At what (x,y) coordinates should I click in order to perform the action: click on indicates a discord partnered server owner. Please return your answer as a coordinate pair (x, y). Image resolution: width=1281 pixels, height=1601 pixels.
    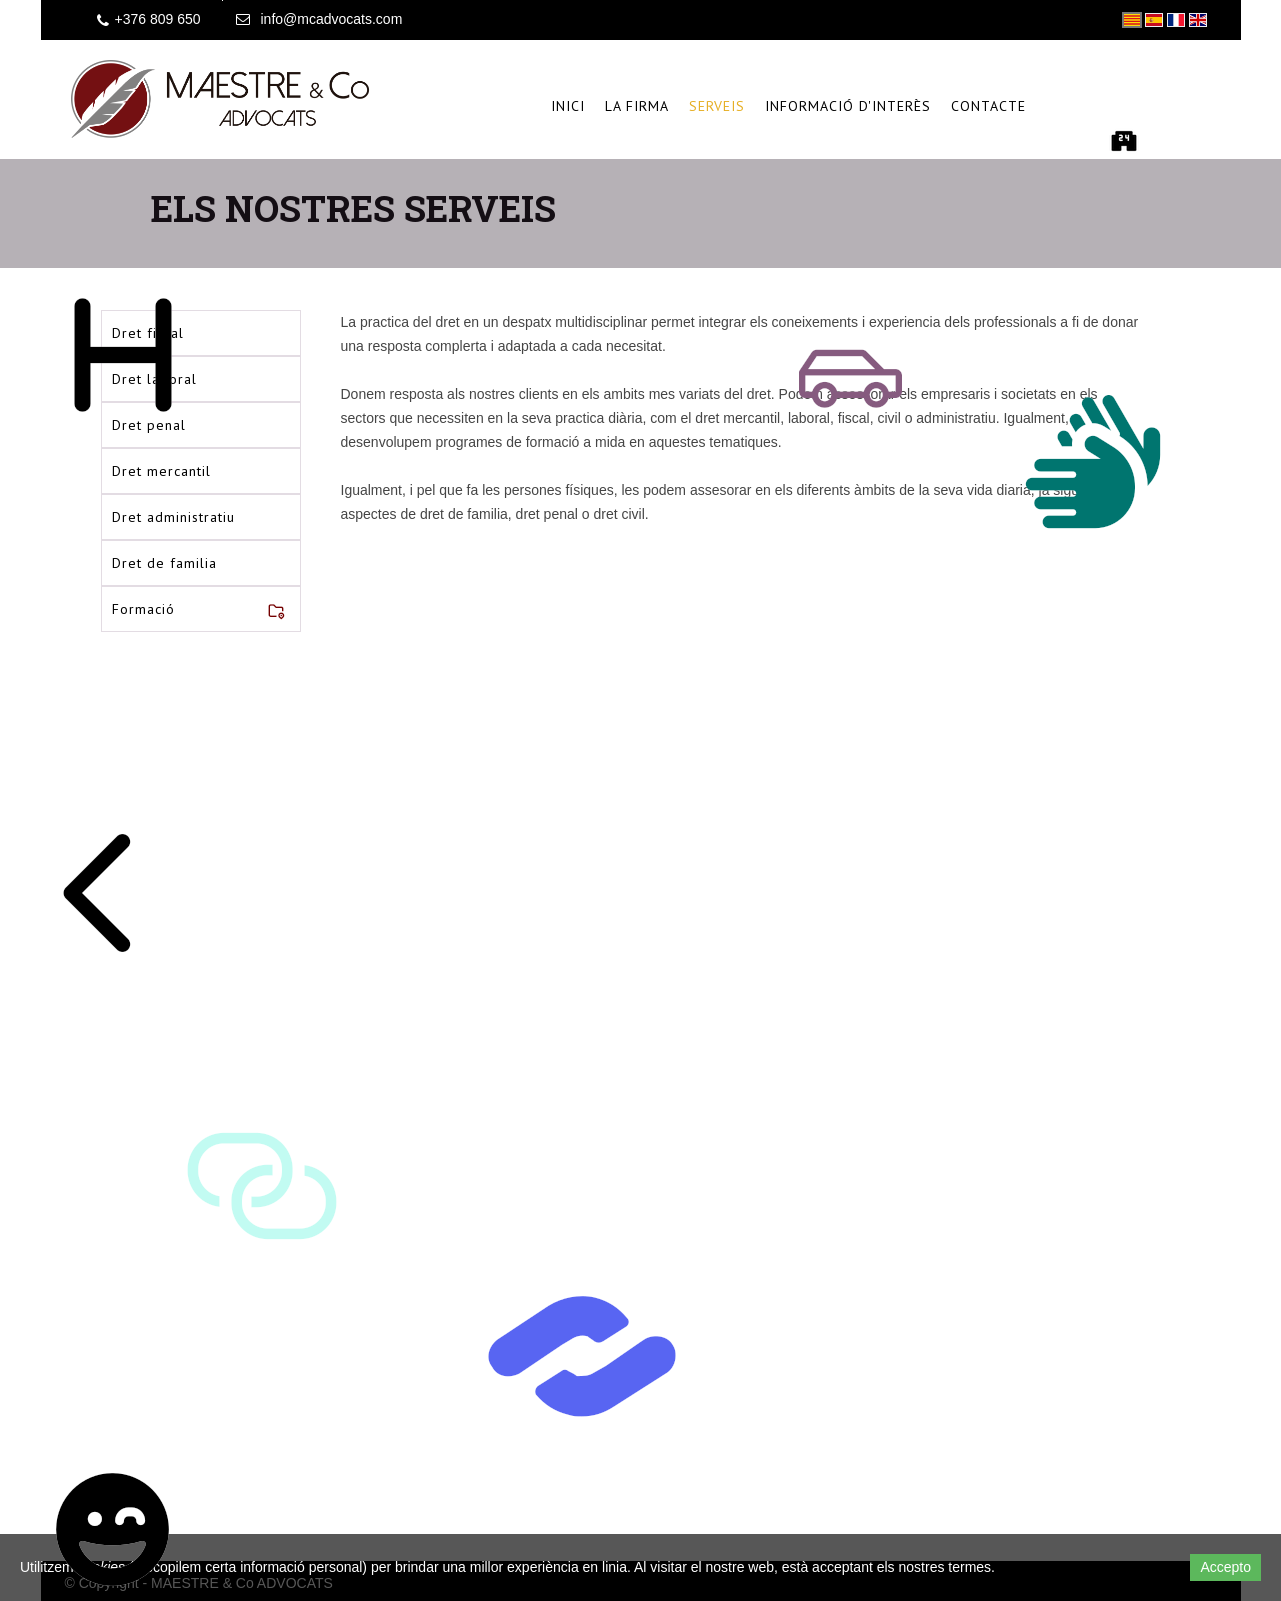
    Looking at the image, I should click on (582, 1356).